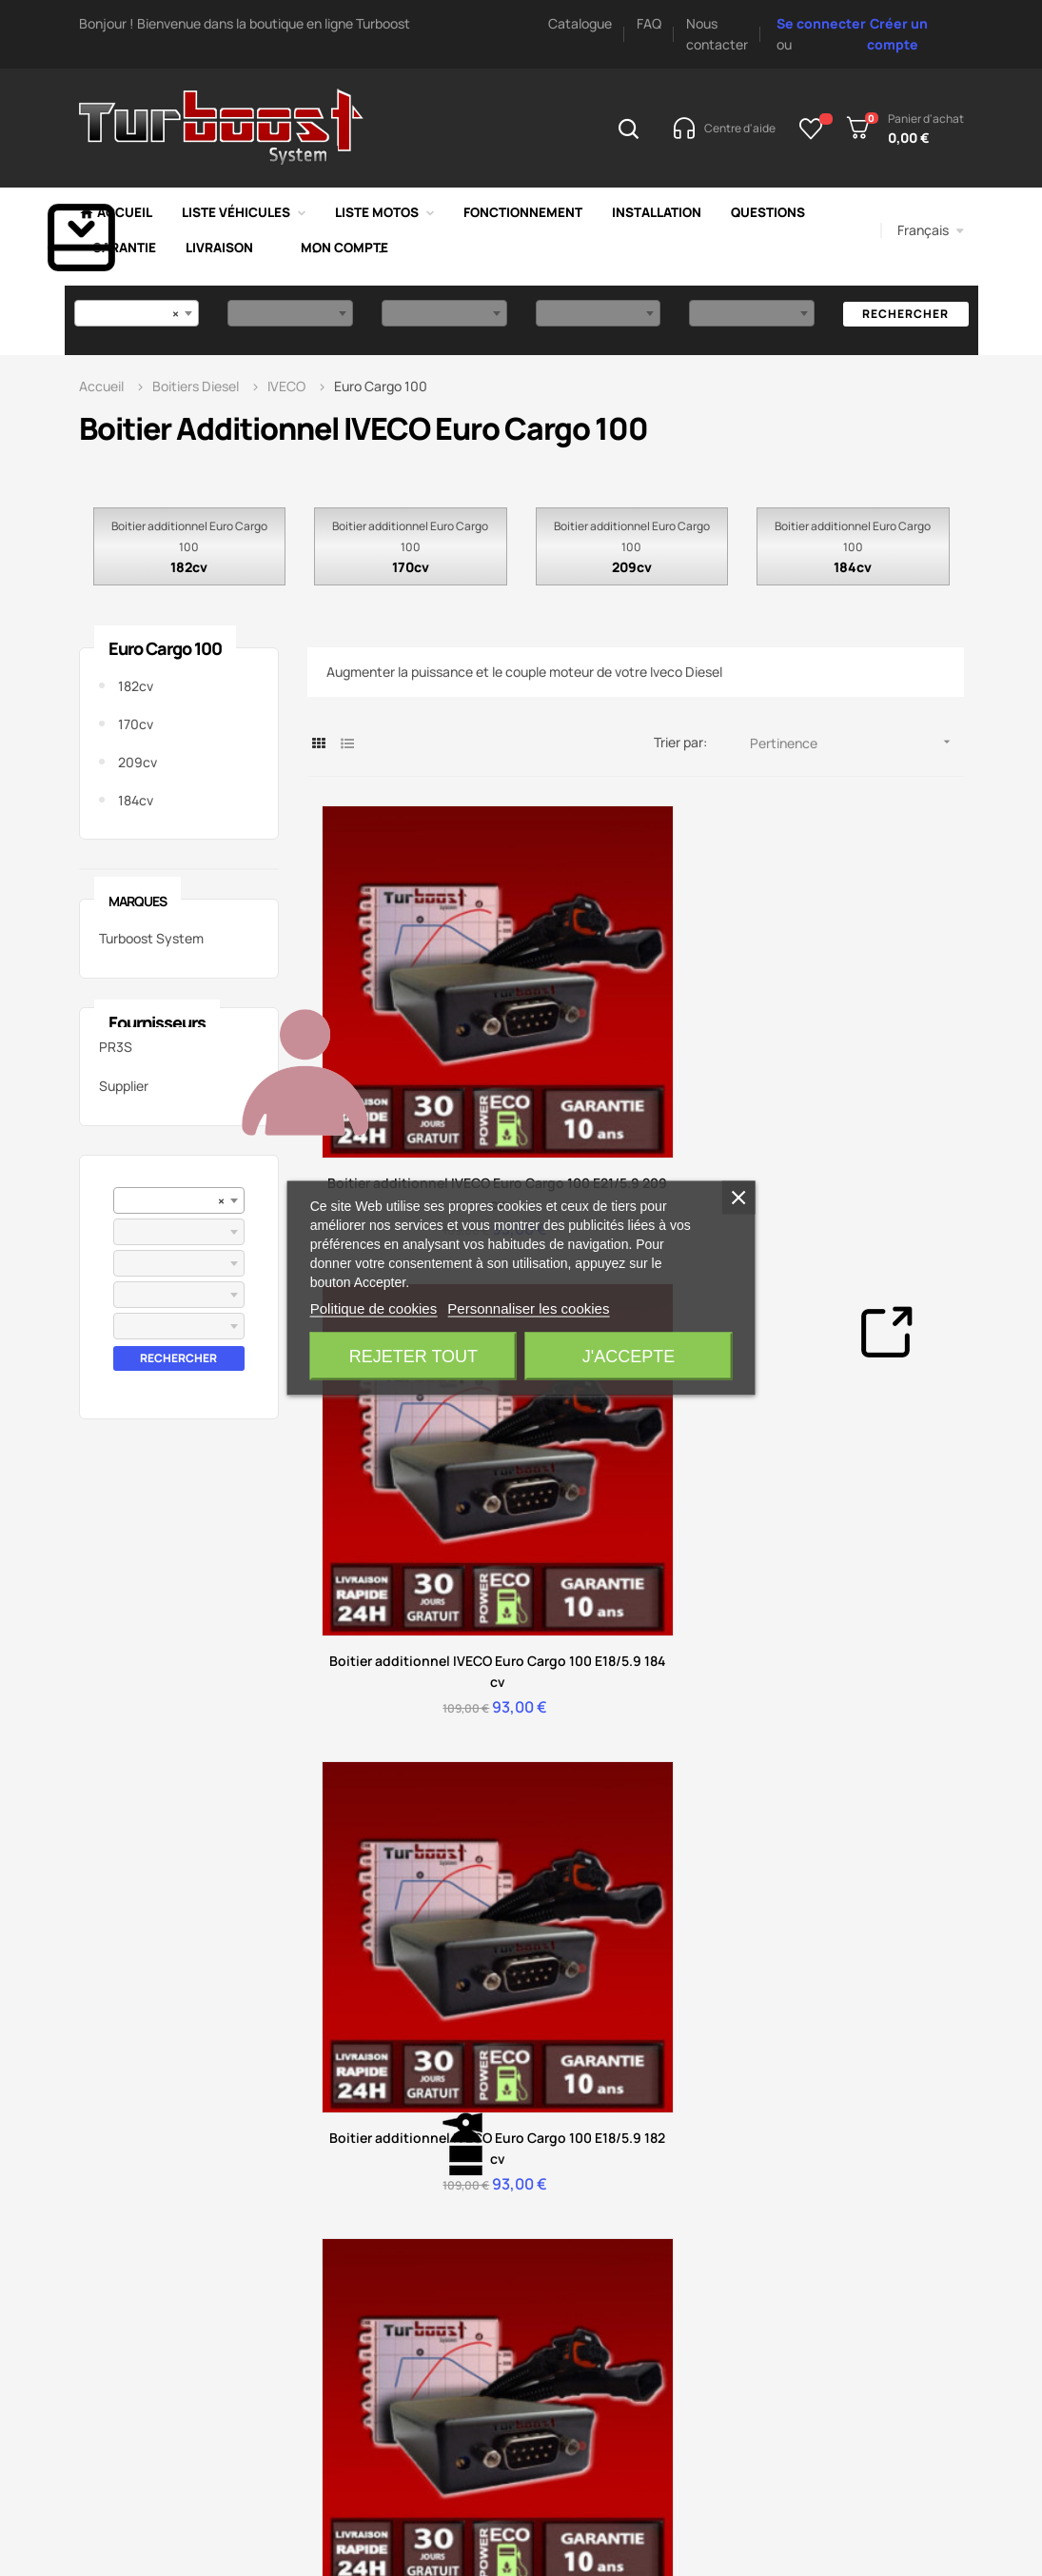 The height and width of the screenshot is (2576, 1042). What do you see at coordinates (81, 237) in the screenshot?
I see `collapse bottom panel` at bounding box center [81, 237].